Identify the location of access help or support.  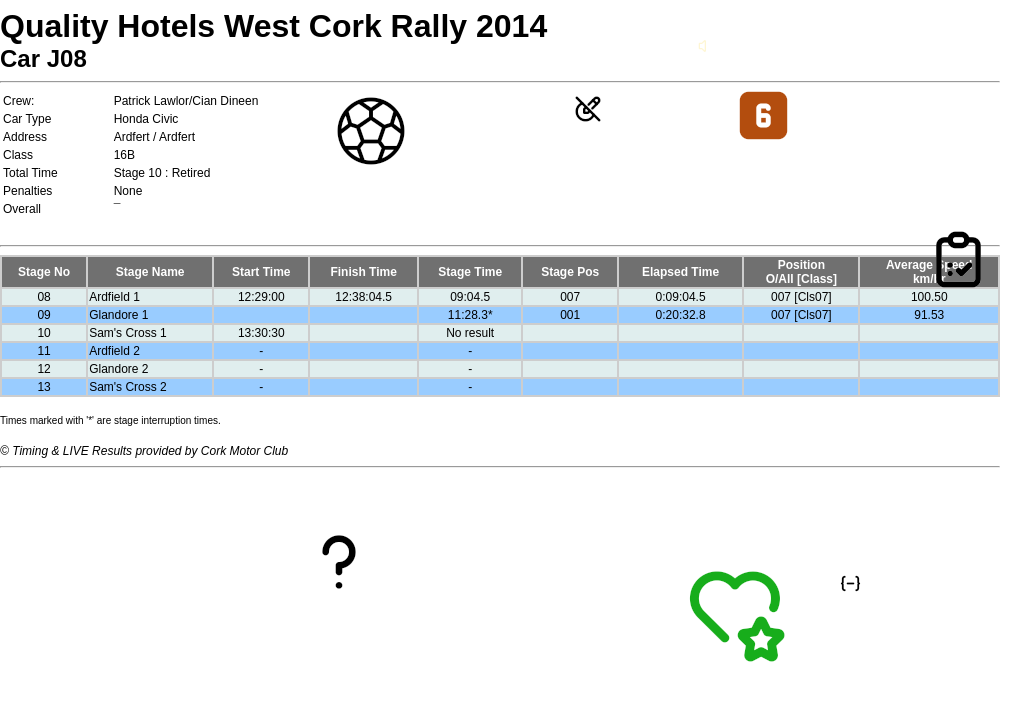
(339, 562).